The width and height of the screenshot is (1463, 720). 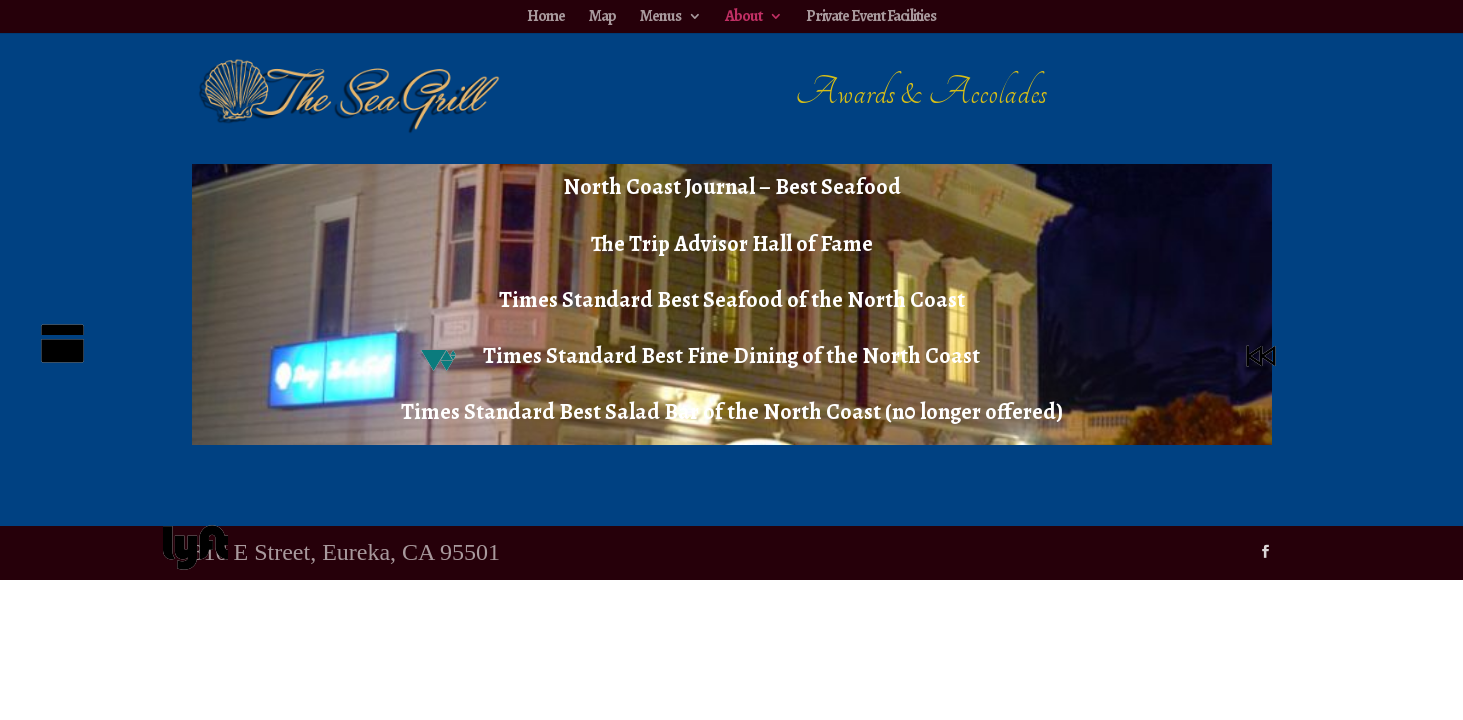 I want to click on switch to top panel layout, so click(x=62, y=343).